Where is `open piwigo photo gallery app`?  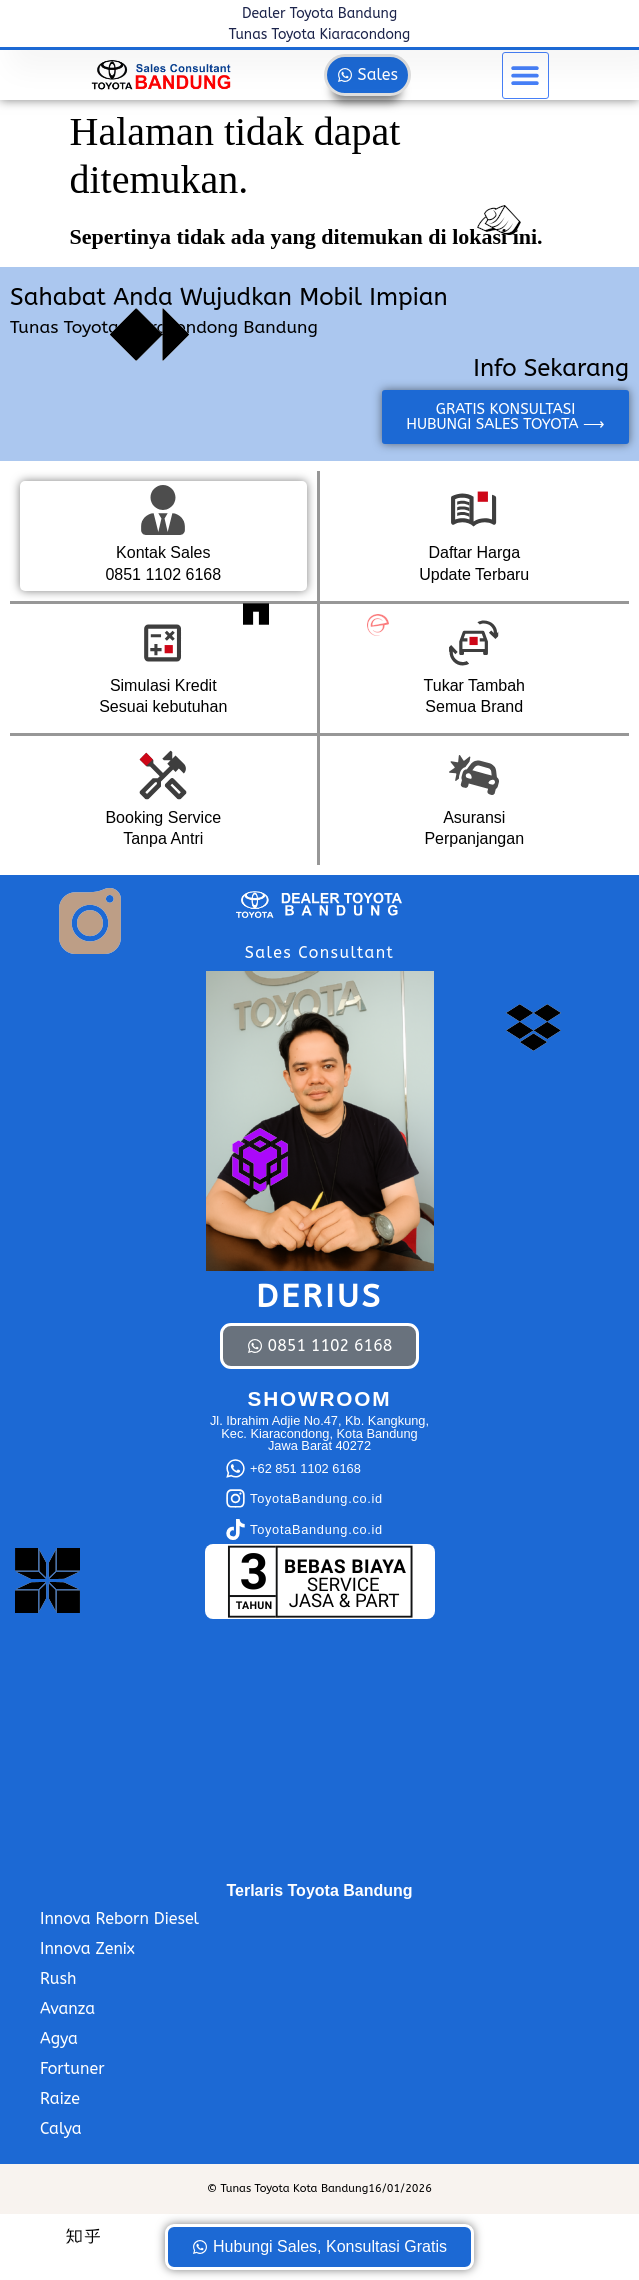
open piwigo photo gallery app is located at coordinates (90, 921).